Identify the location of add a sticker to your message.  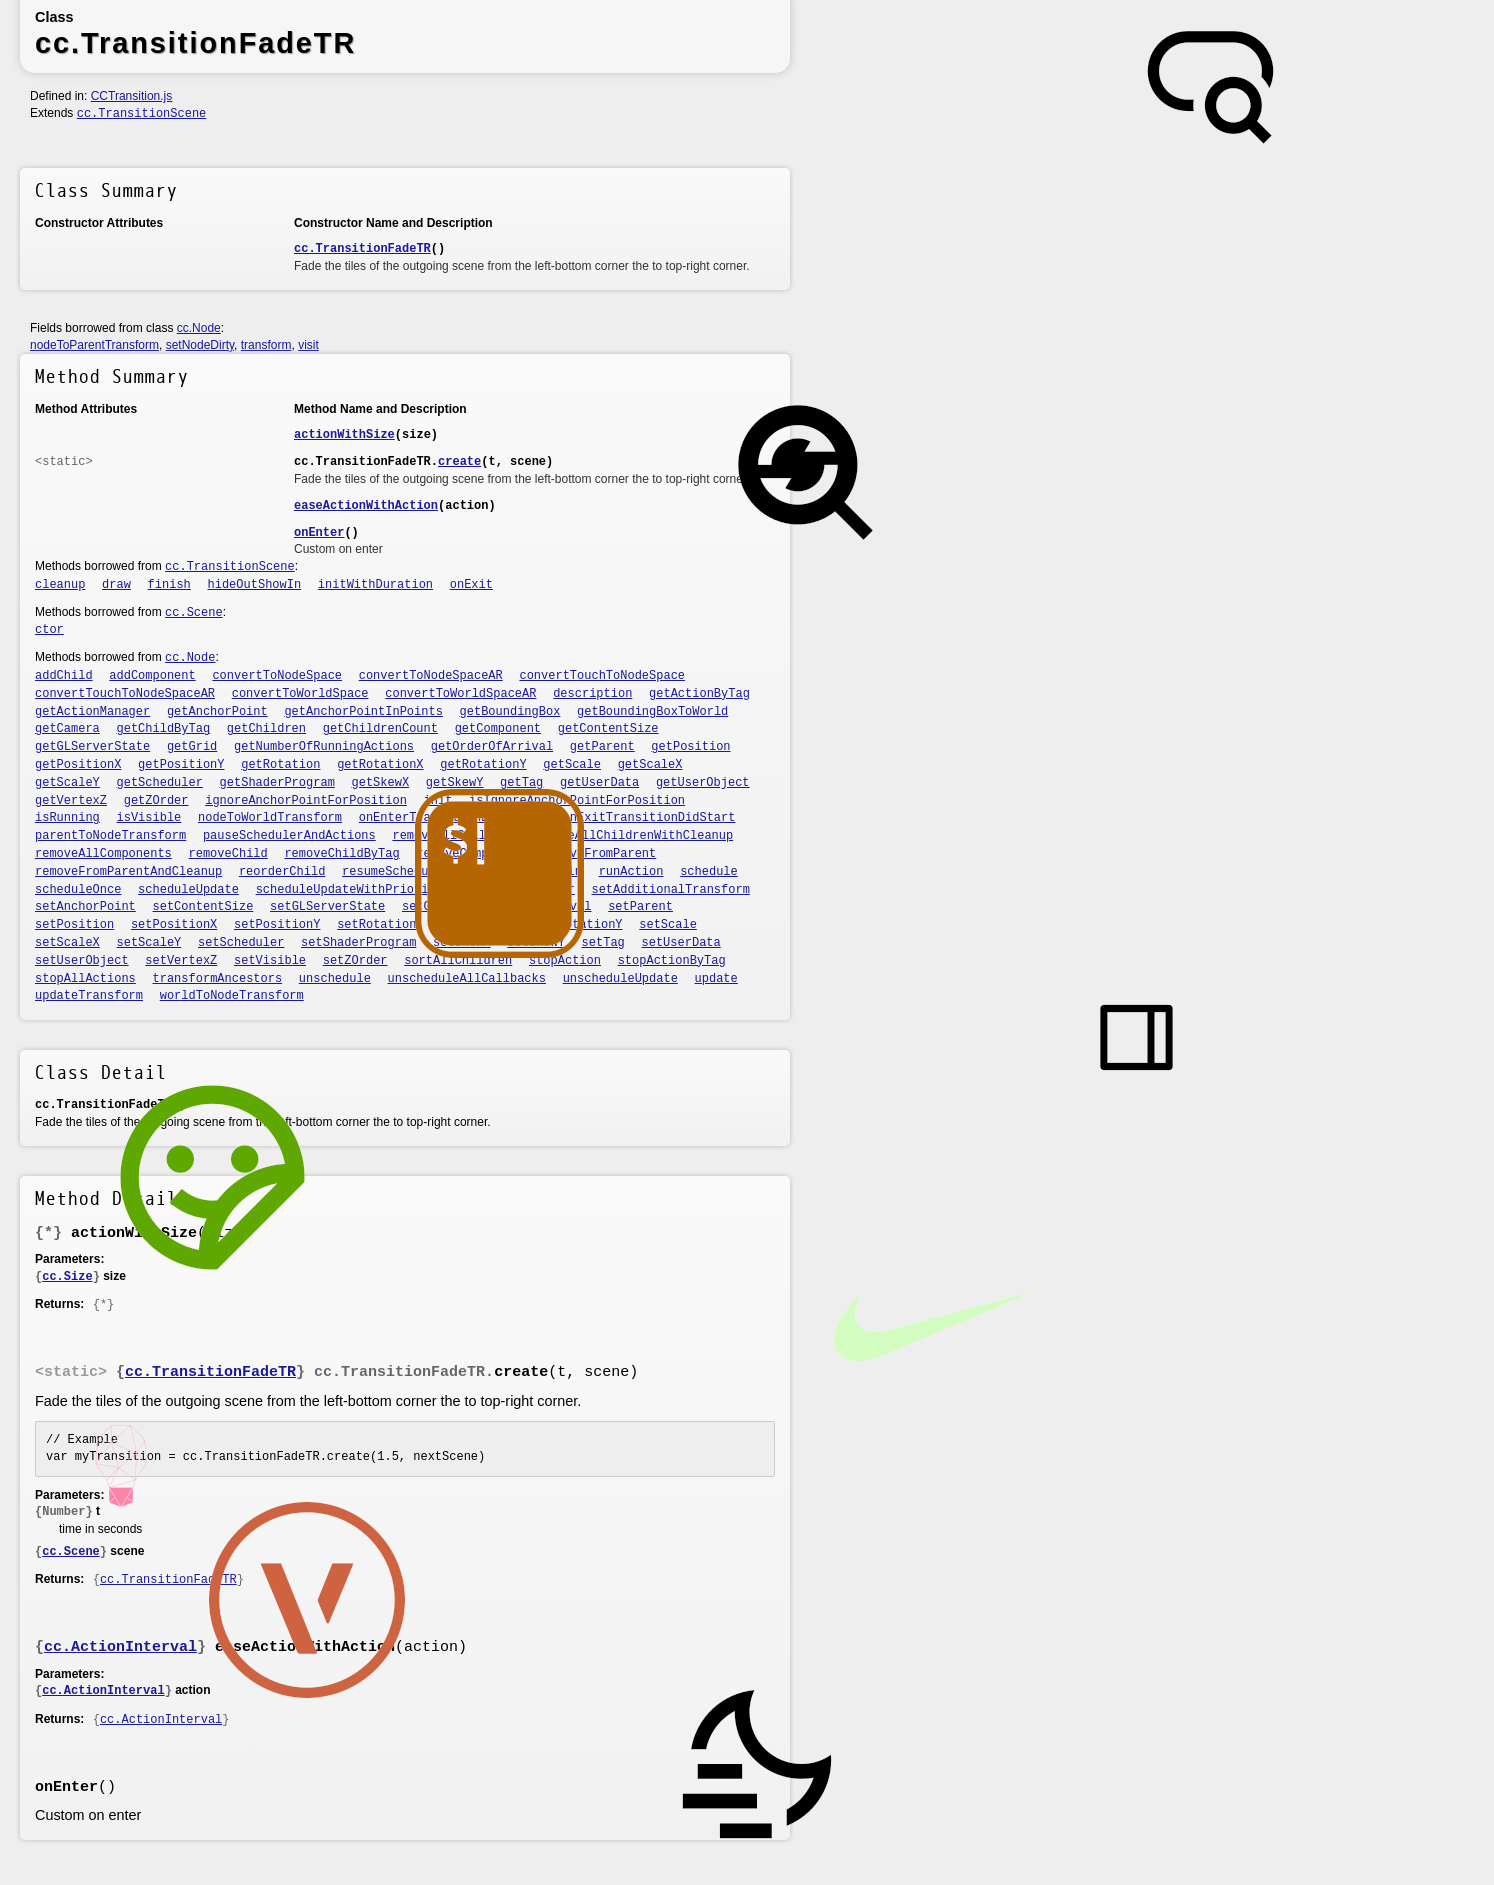
(212, 1177).